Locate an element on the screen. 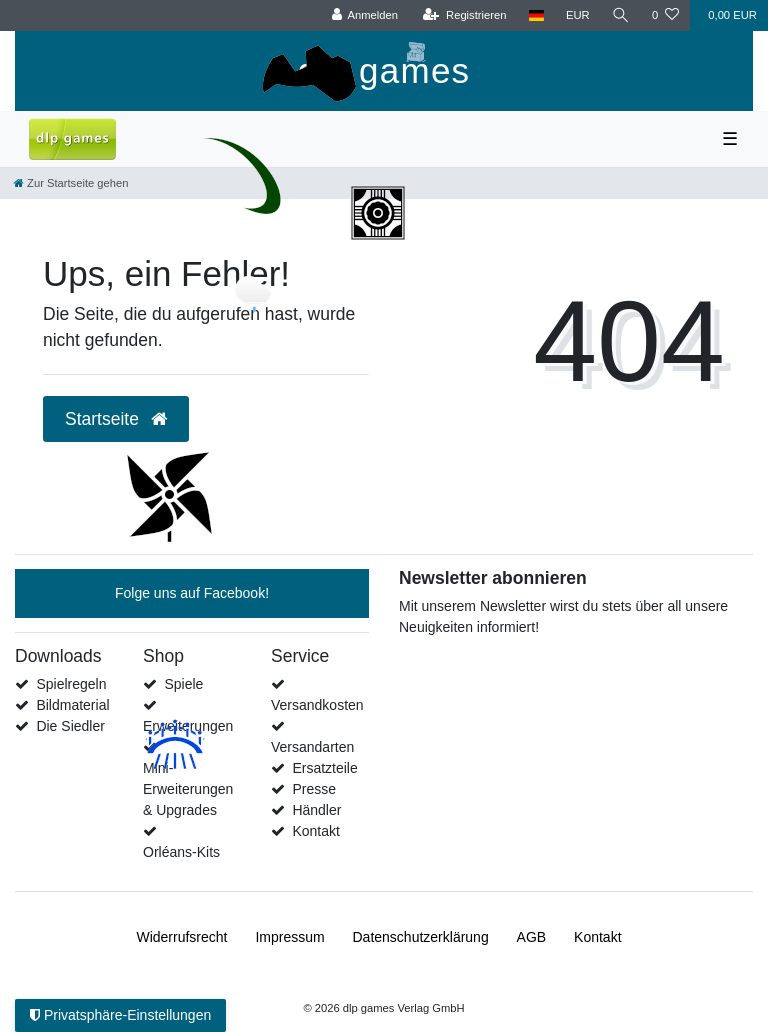 This screenshot has width=768, height=1032. perform a quick attack or slash action is located at coordinates (241, 176).